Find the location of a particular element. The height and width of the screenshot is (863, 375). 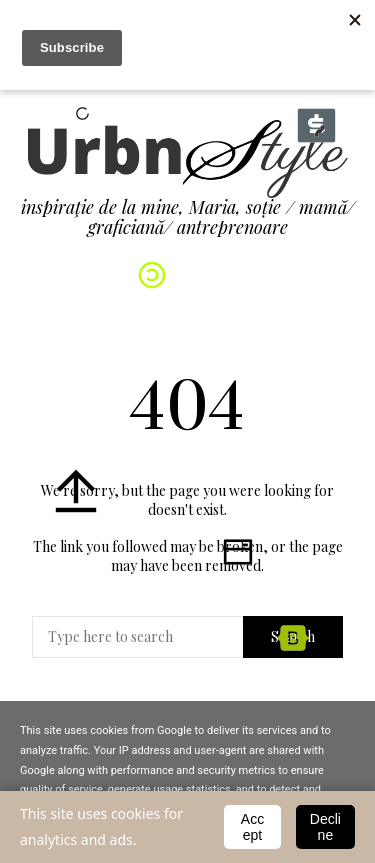

indicates copyleft licensing for content or software is located at coordinates (152, 275).